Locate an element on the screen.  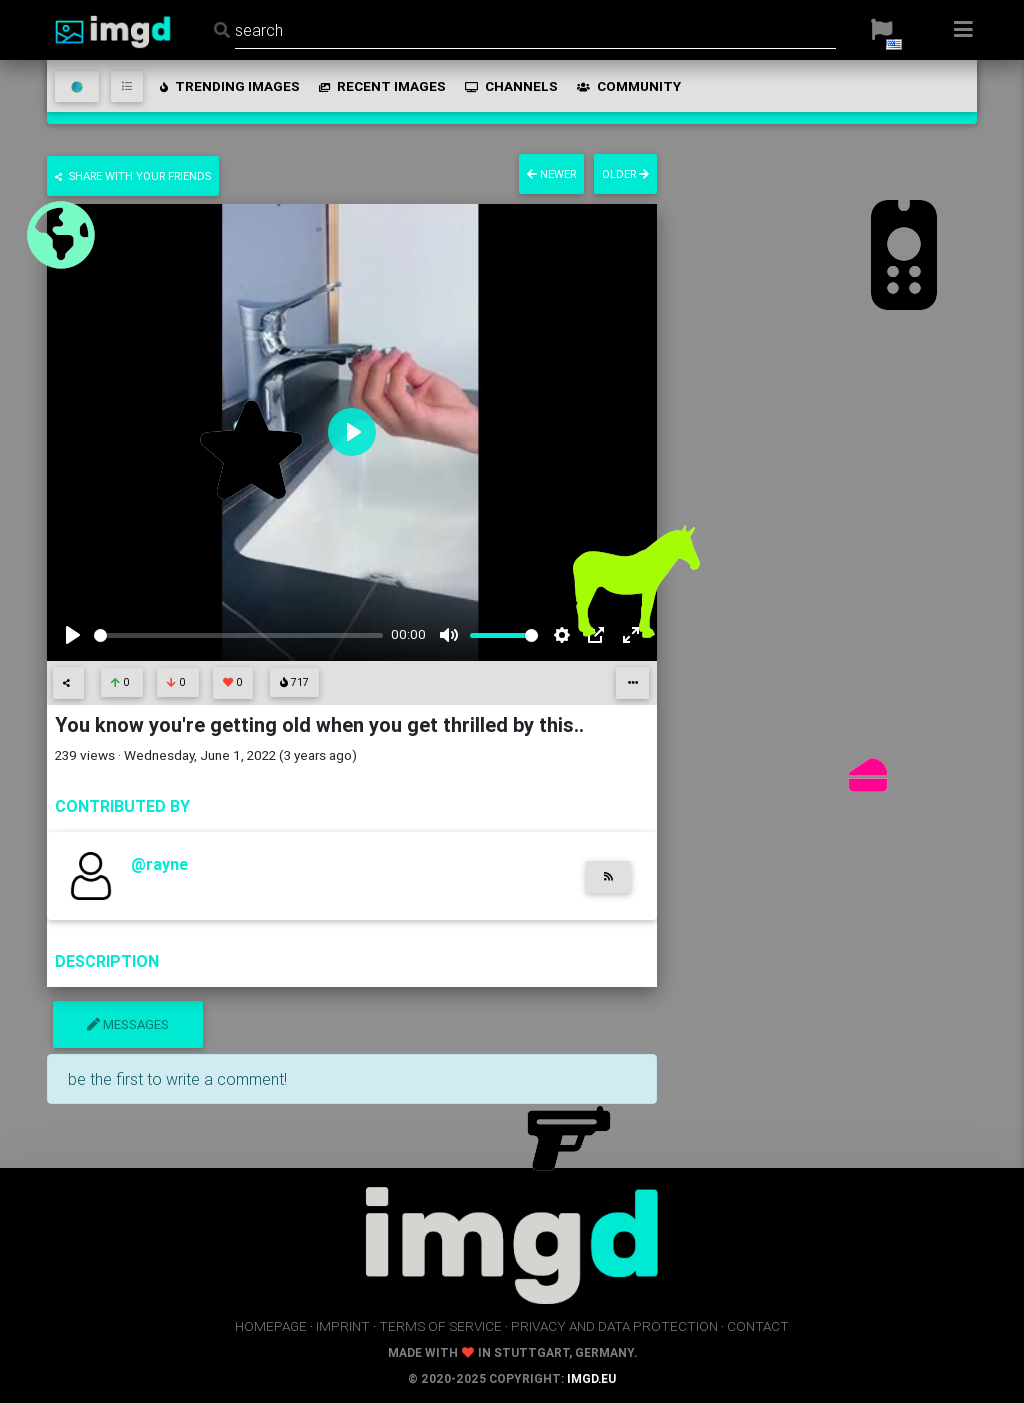
indicates dairy or cheese category in a food app is located at coordinates (868, 775).